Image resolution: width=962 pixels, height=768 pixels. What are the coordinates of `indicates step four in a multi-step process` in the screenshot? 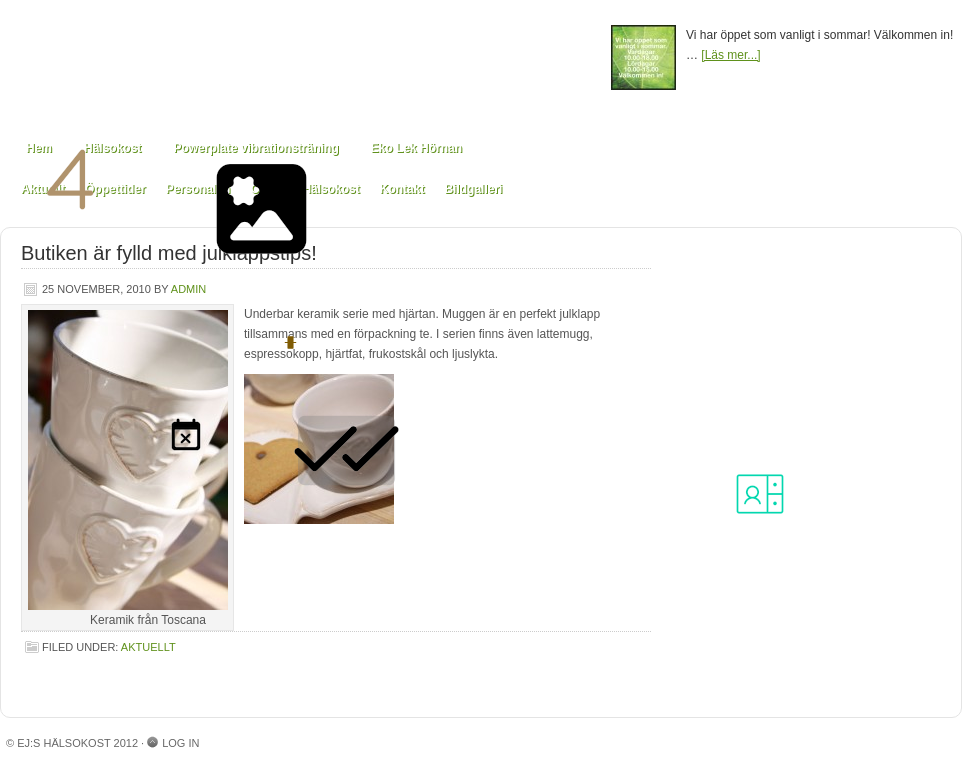 It's located at (71, 179).